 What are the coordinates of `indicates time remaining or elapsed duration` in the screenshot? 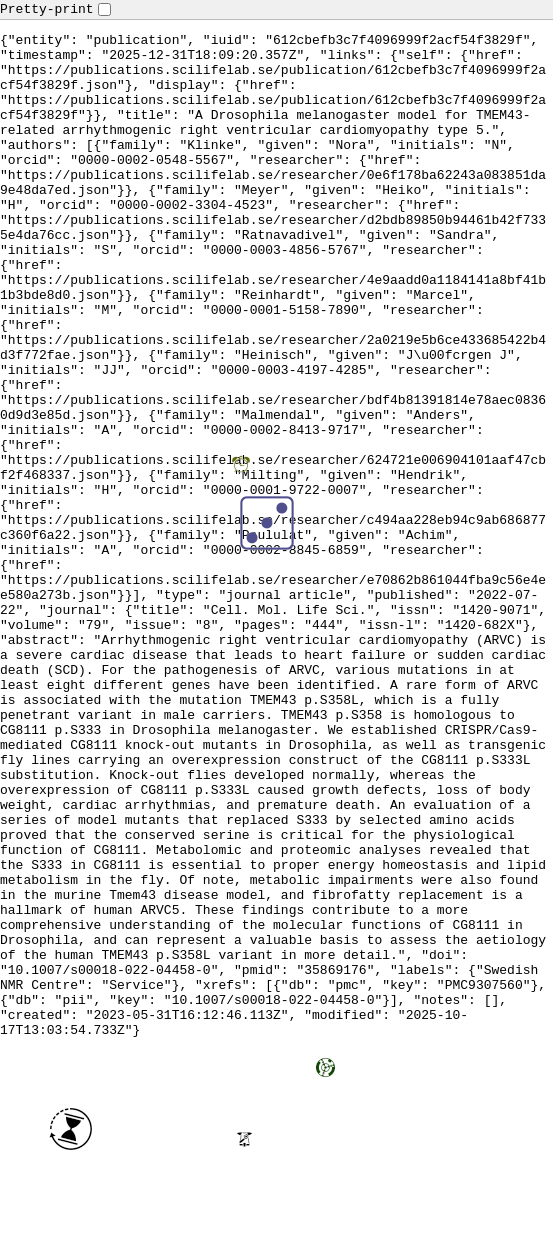 It's located at (71, 1129).